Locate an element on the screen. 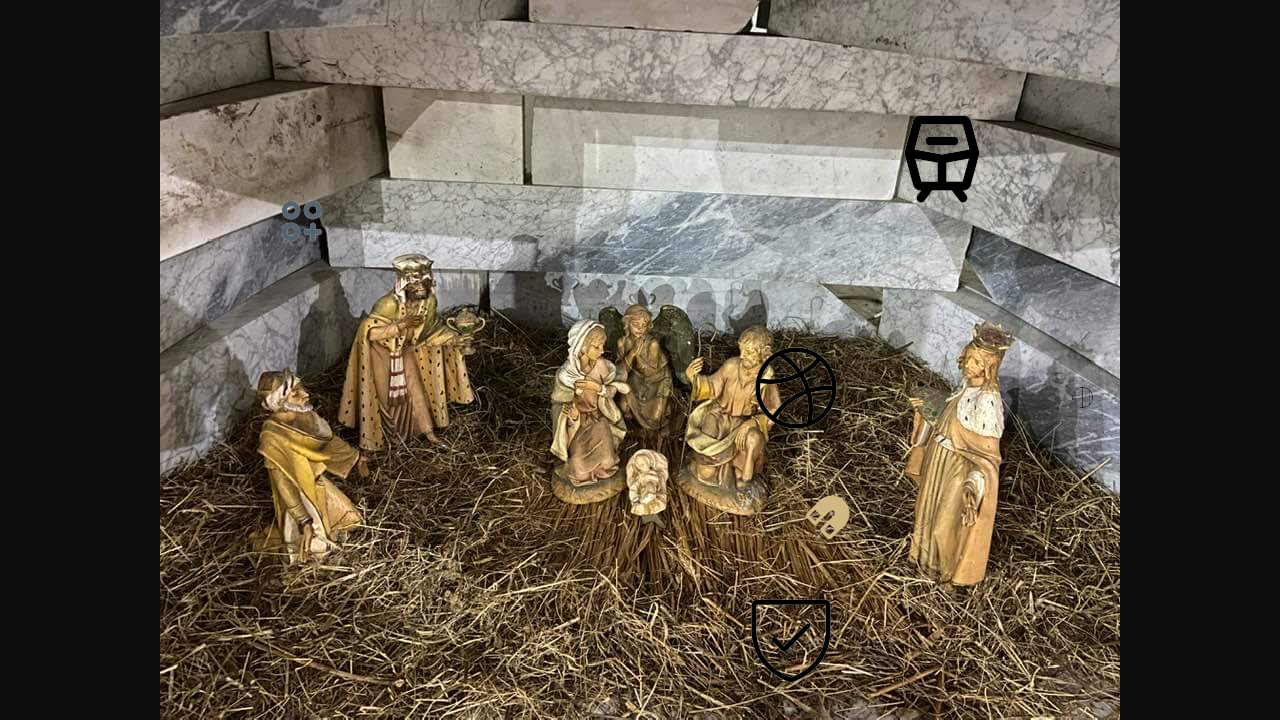 The width and height of the screenshot is (1280, 720). view dribbble profile or portfolio is located at coordinates (796, 388).